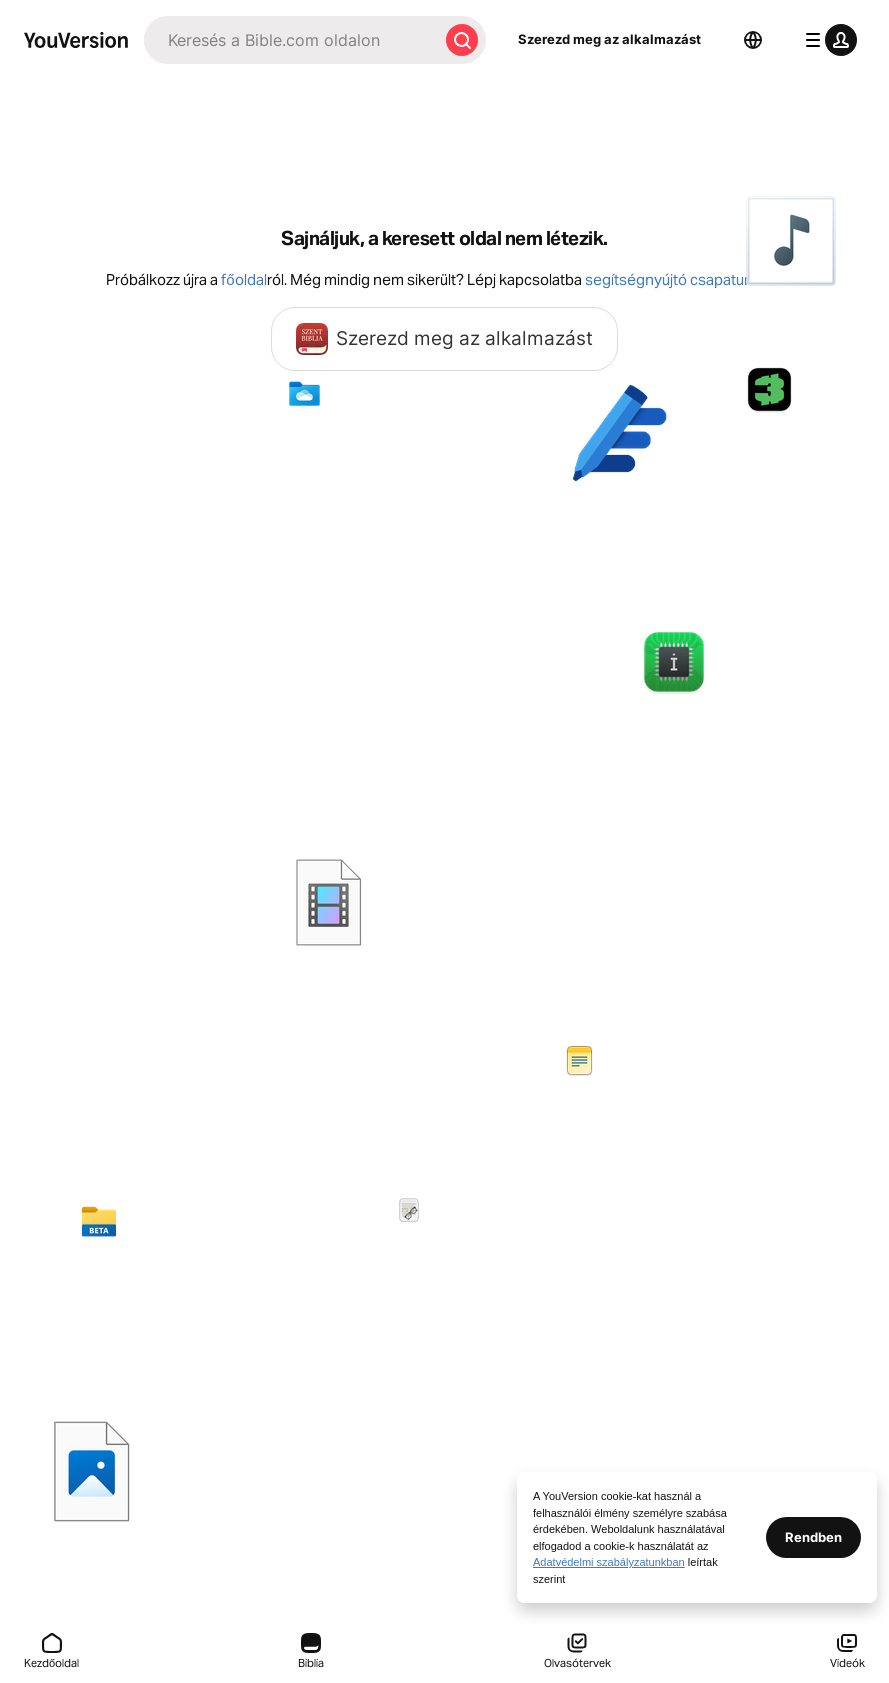 Image resolution: width=889 pixels, height=1683 pixels. Describe the element at coordinates (409, 1210) in the screenshot. I see `open the documents app` at that location.